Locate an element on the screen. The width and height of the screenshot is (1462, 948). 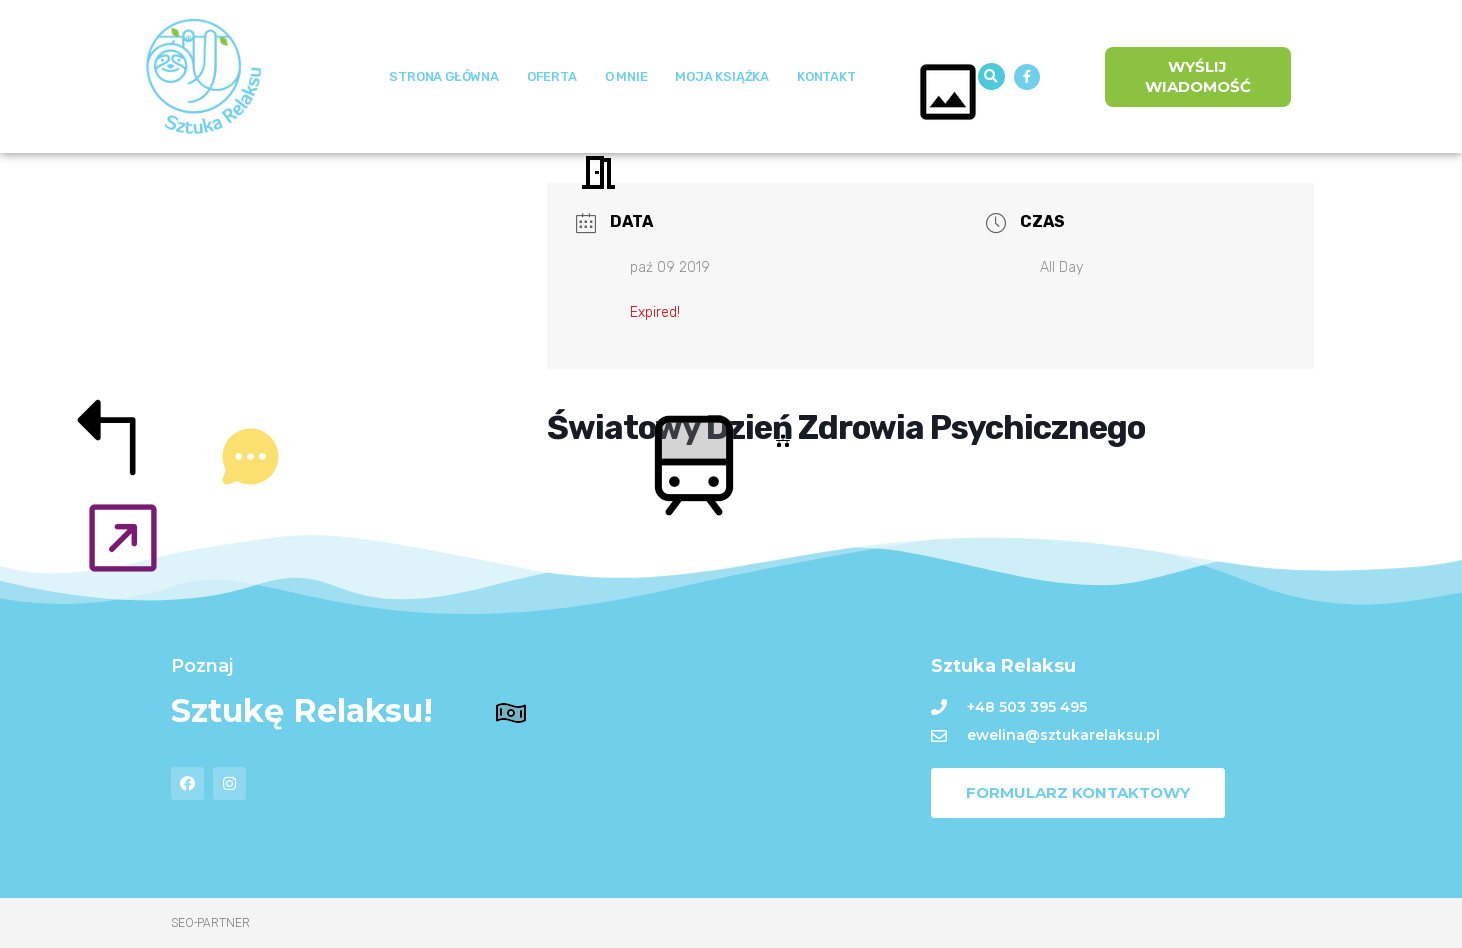
view payment or transaction details is located at coordinates (511, 713).